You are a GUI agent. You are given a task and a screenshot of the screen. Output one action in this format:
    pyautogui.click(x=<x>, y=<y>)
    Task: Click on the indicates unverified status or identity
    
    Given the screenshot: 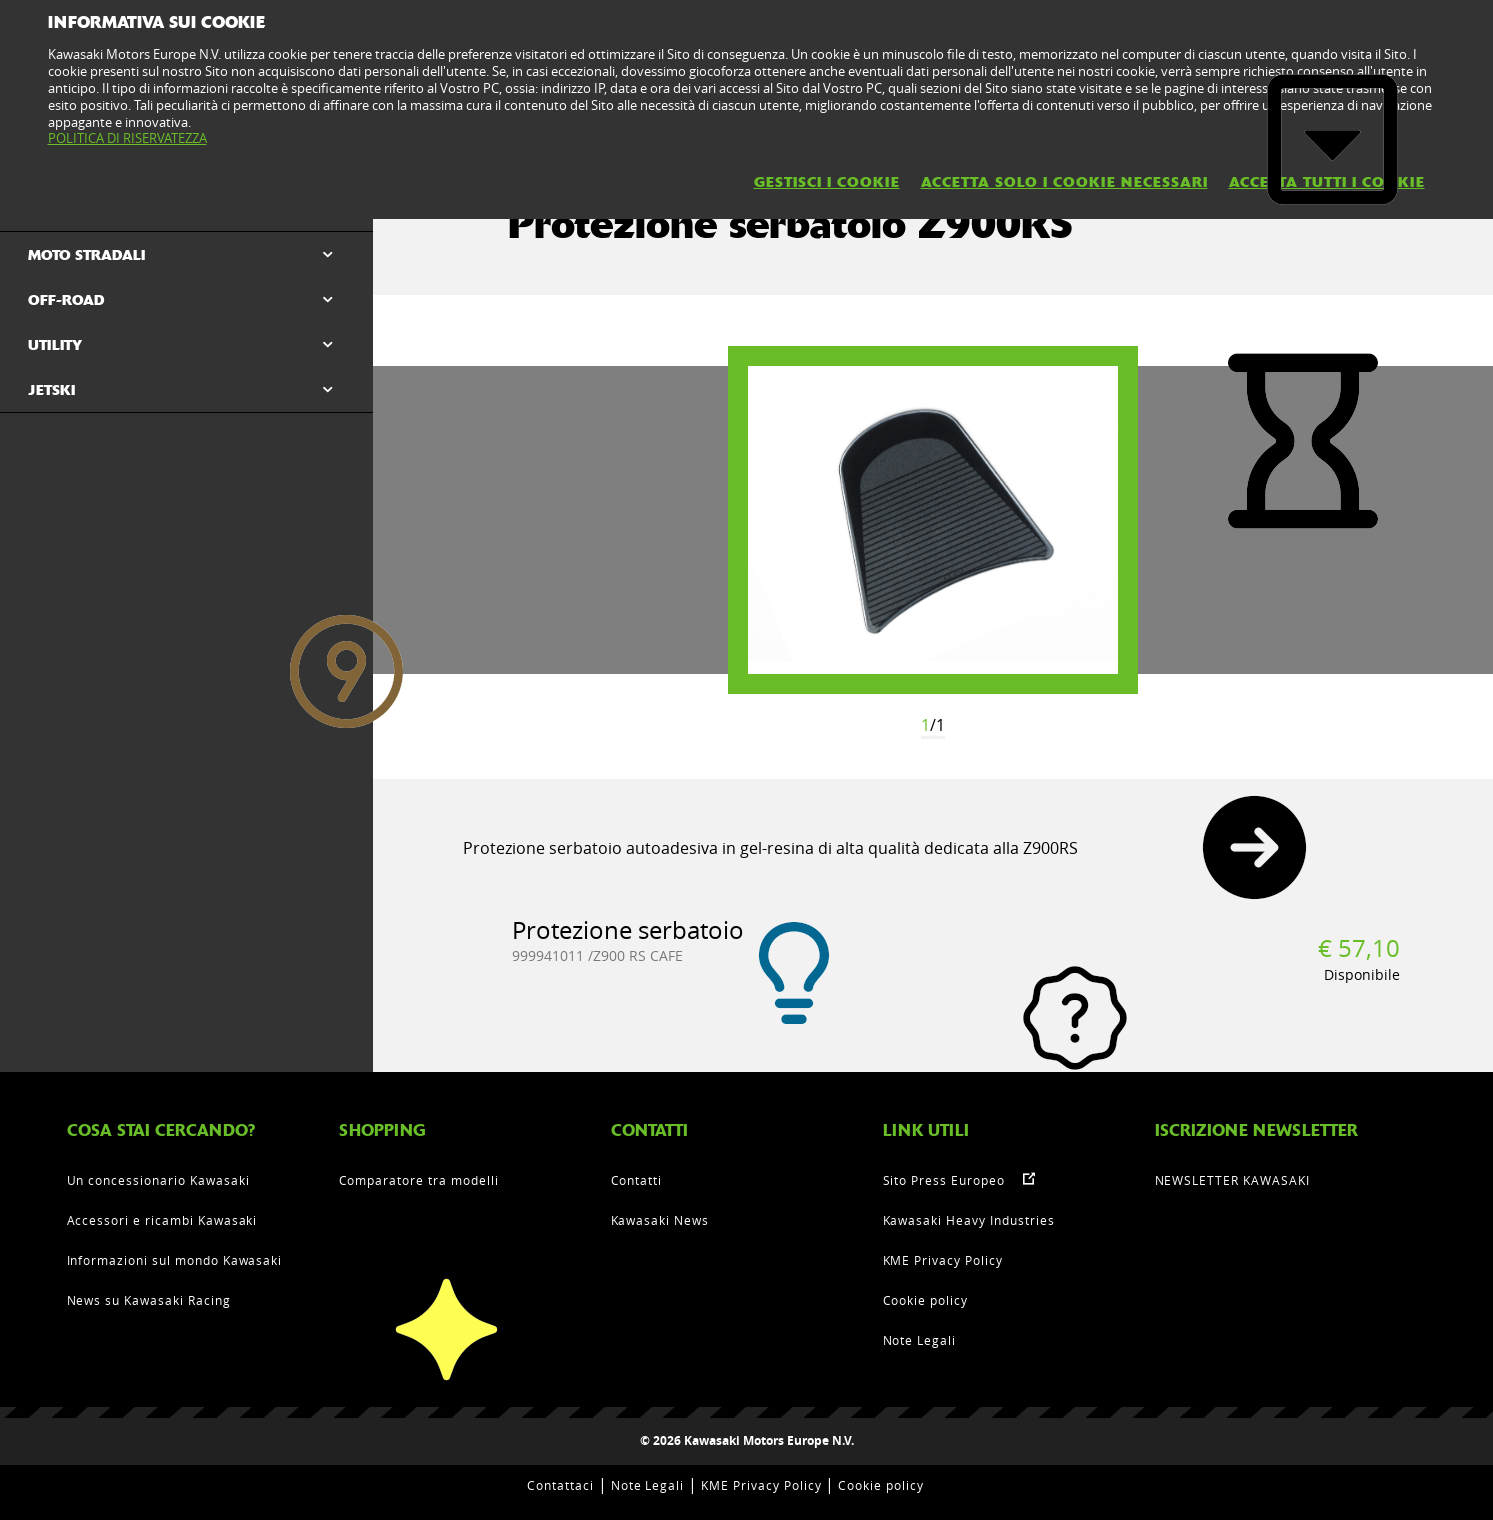 What is the action you would take?
    pyautogui.click(x=1075, y=1018)
    